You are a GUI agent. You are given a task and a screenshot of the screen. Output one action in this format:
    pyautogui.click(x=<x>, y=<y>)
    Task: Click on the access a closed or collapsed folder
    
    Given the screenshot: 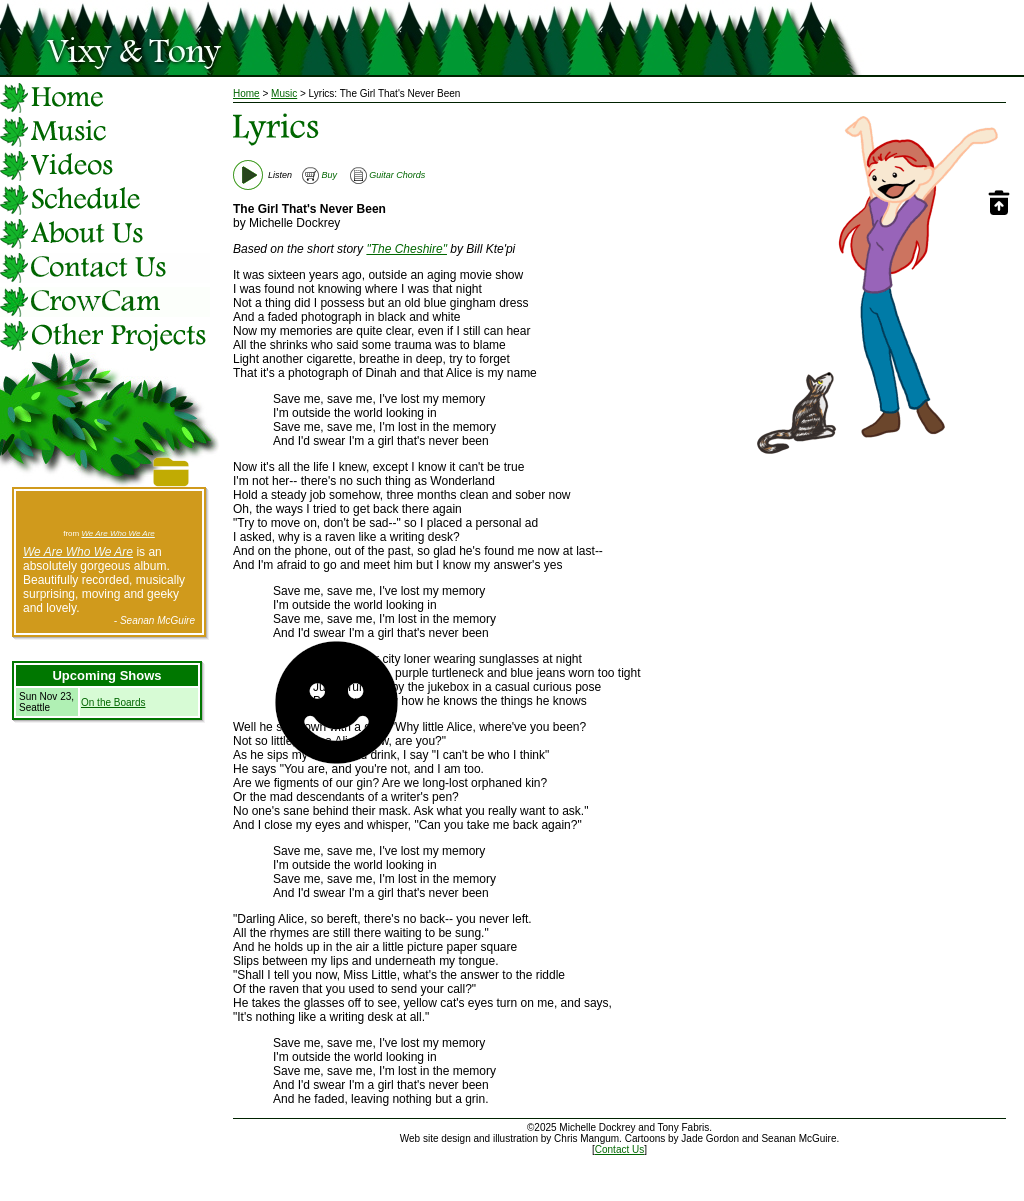 What is the action you would take?
    pyautogui.click(x=171, y=473)
    